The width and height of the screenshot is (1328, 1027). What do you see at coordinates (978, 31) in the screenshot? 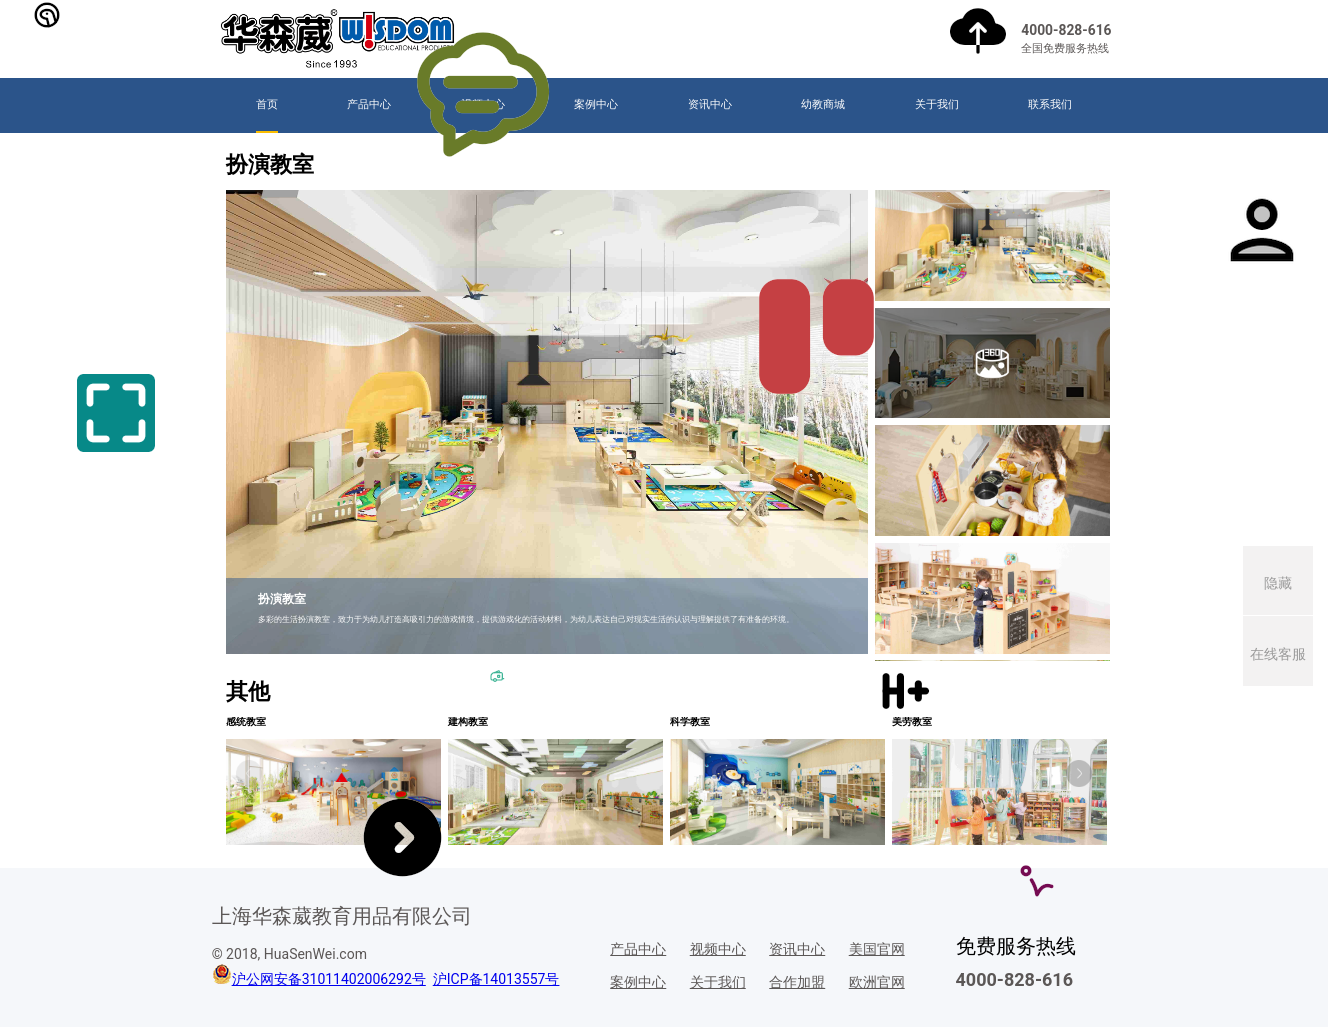
I see `upload a file to the cloud` at bounding box center [978, 31].